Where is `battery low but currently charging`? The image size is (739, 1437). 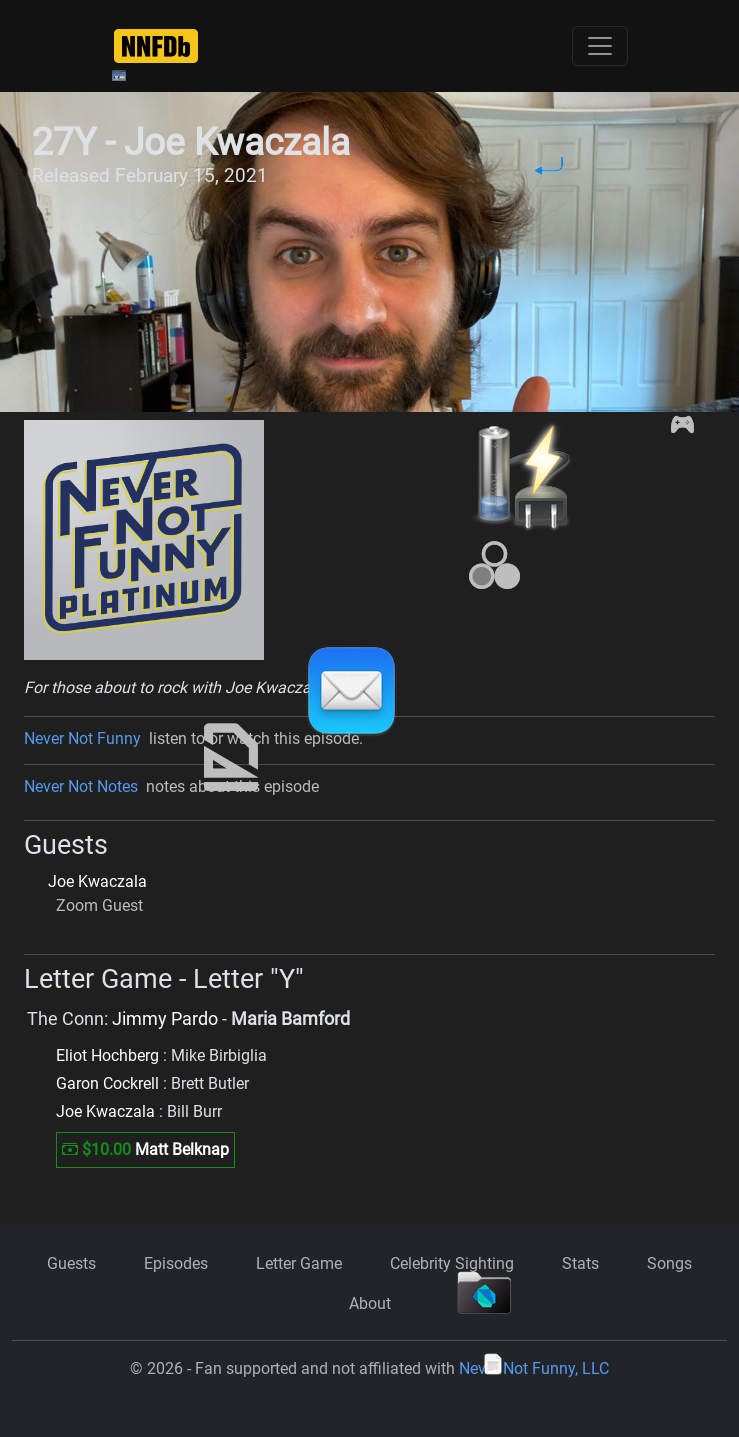
battery low but currently charging is located at coordinates (517, 476).